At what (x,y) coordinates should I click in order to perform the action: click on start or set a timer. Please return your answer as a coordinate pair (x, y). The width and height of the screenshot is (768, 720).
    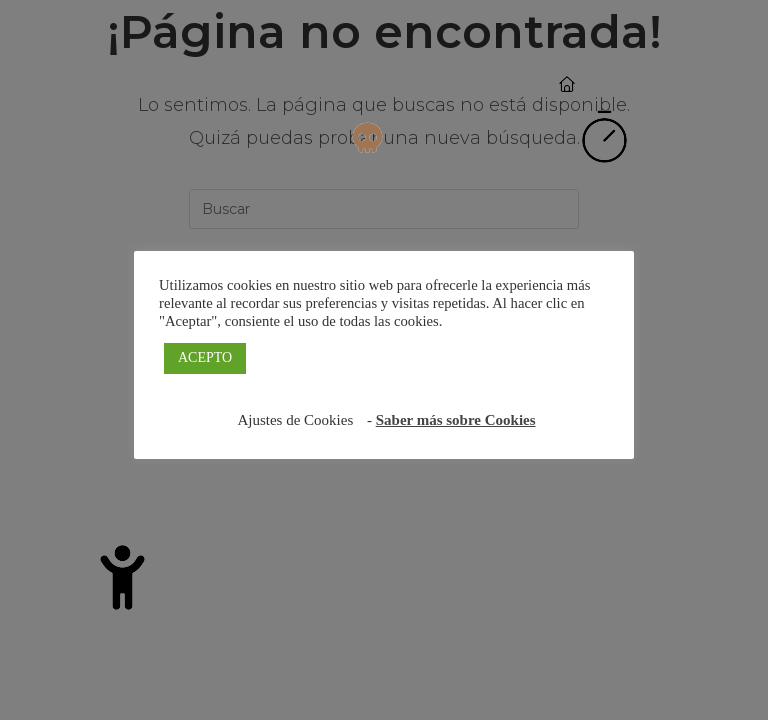
    Looking at the image, I should click on (604, 138).